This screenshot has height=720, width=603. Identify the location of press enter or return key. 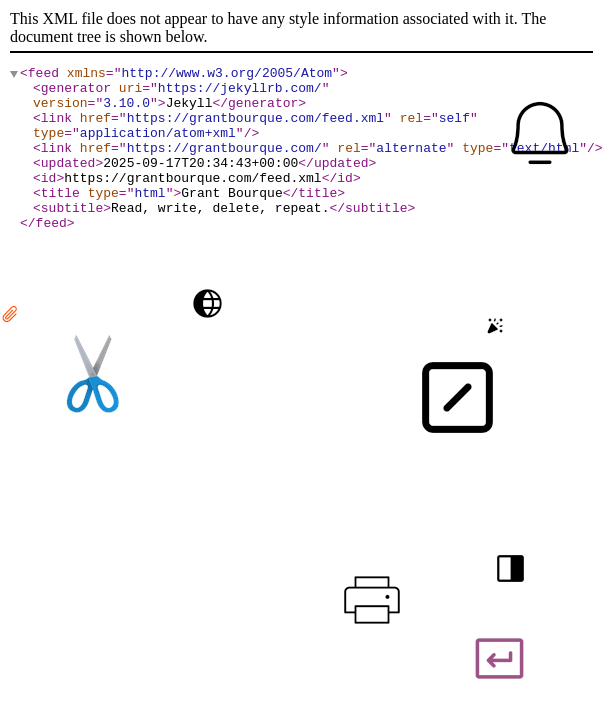
(499, 658).